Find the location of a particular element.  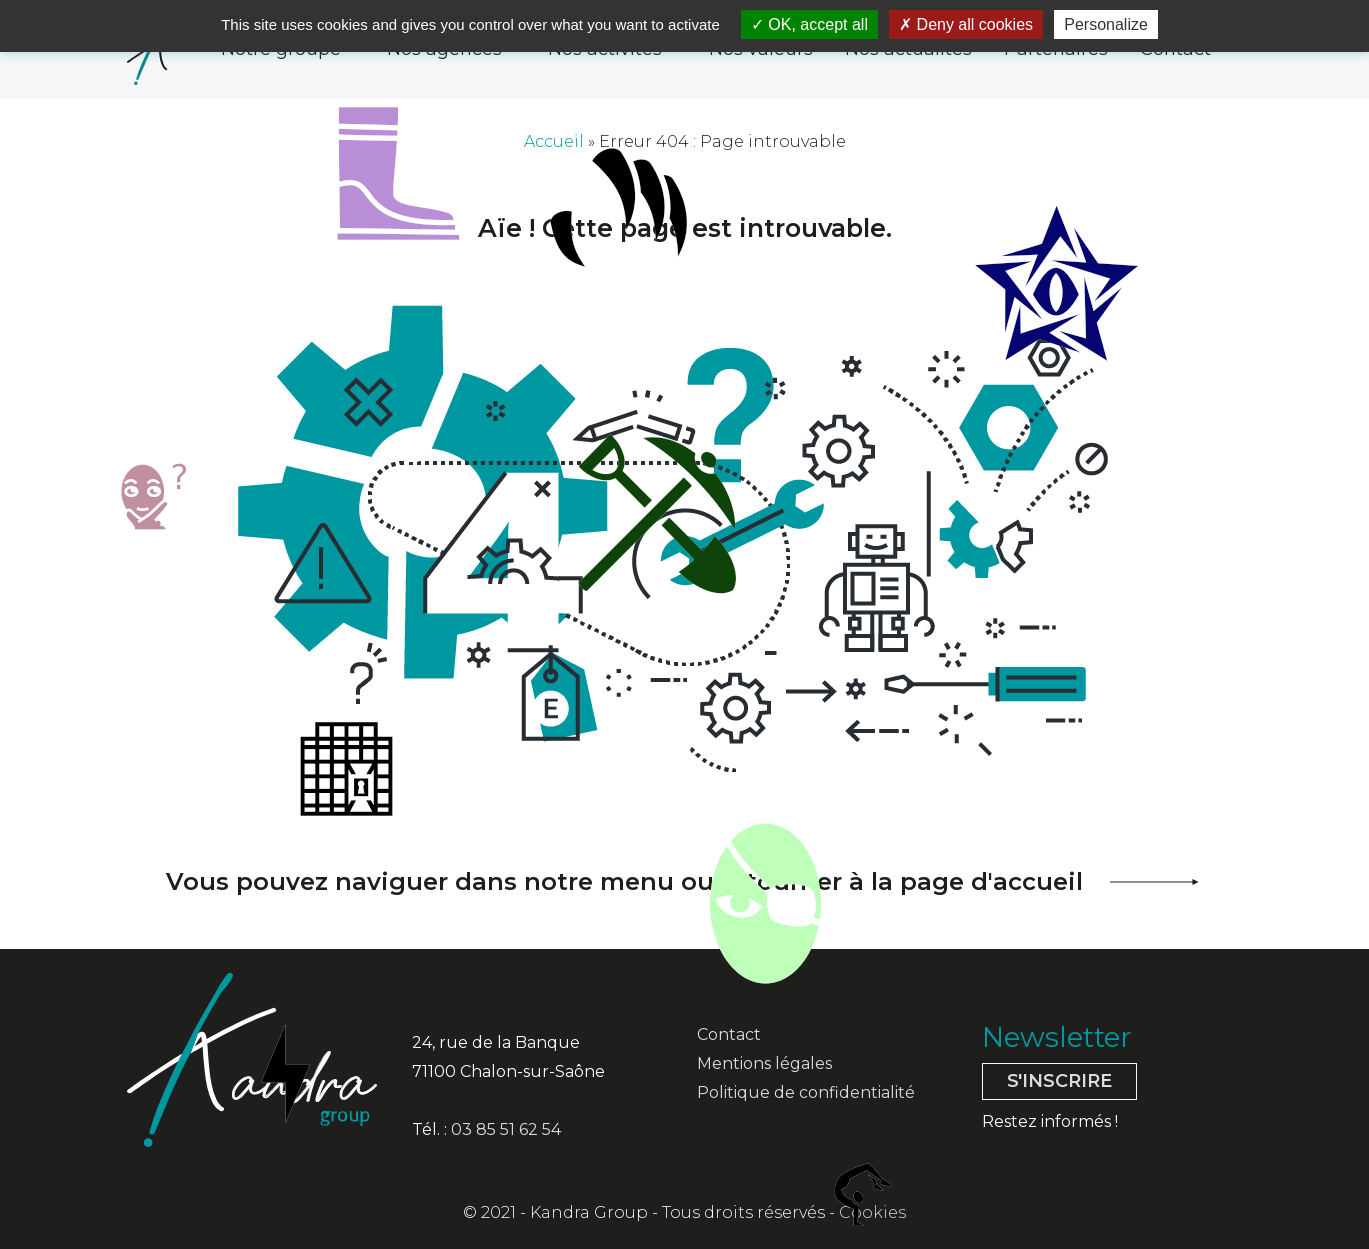

rain or waterproof gear category is located at coordinates (398, 173).